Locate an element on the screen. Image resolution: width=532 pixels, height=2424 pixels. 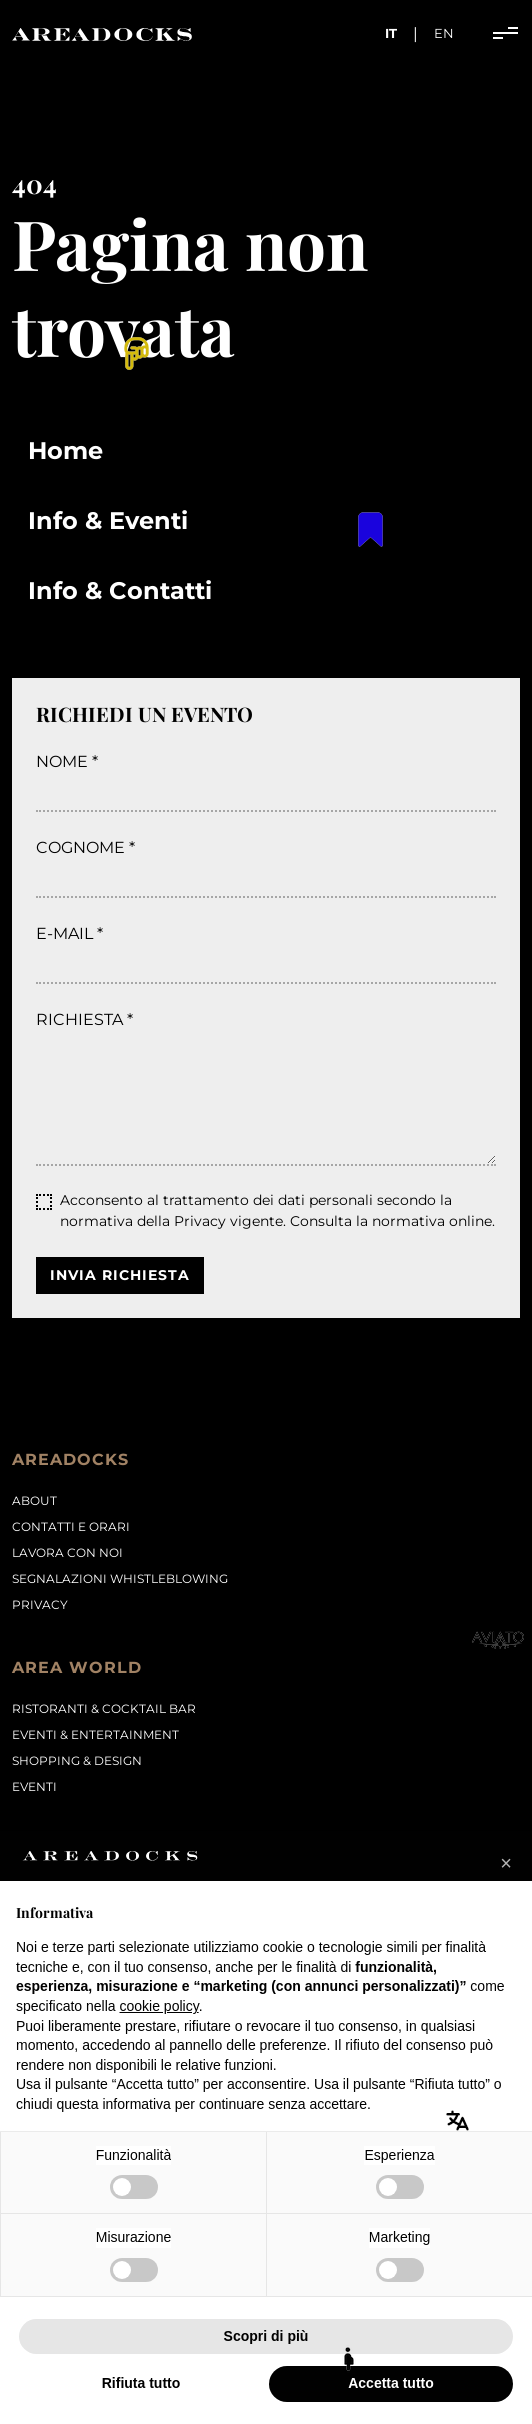
indicates pregnancy-related content or features is located at coordinates (349, 2359).